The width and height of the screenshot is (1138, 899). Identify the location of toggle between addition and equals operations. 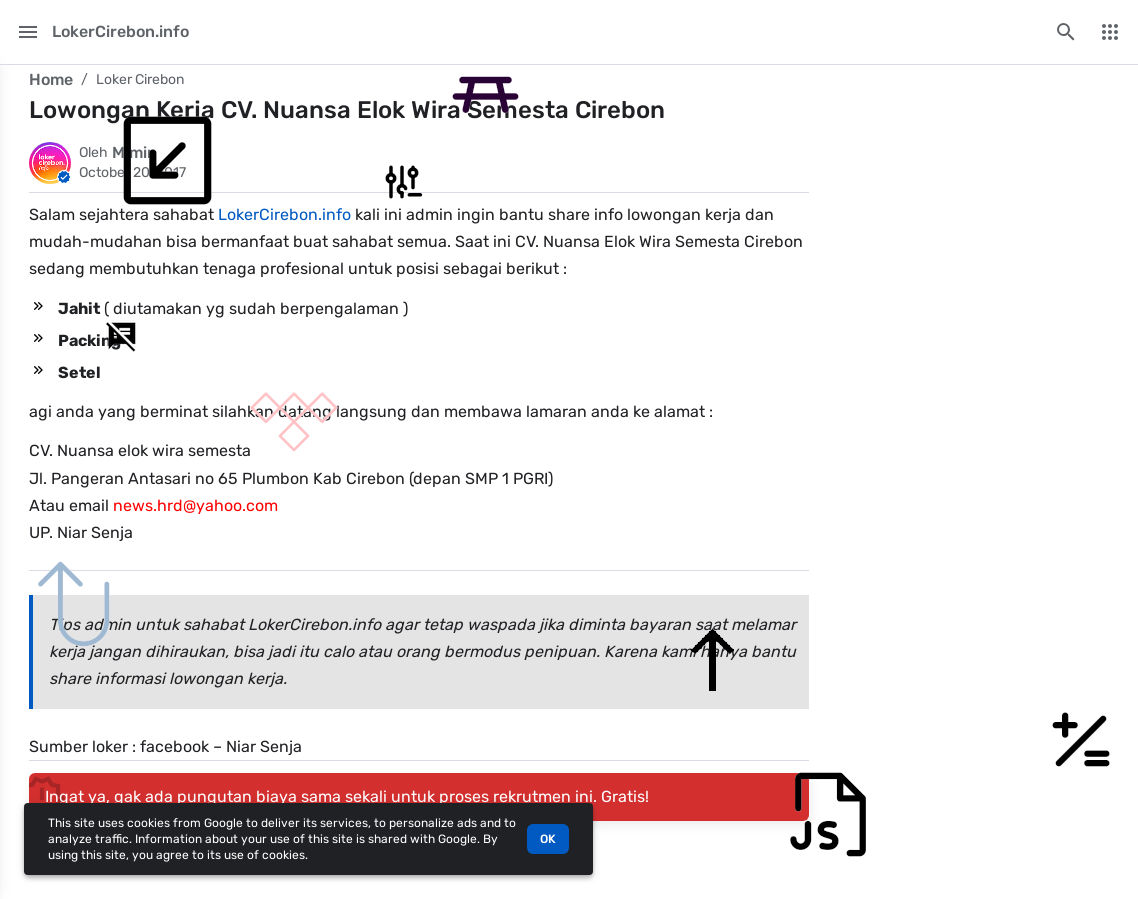
(1081, 741).